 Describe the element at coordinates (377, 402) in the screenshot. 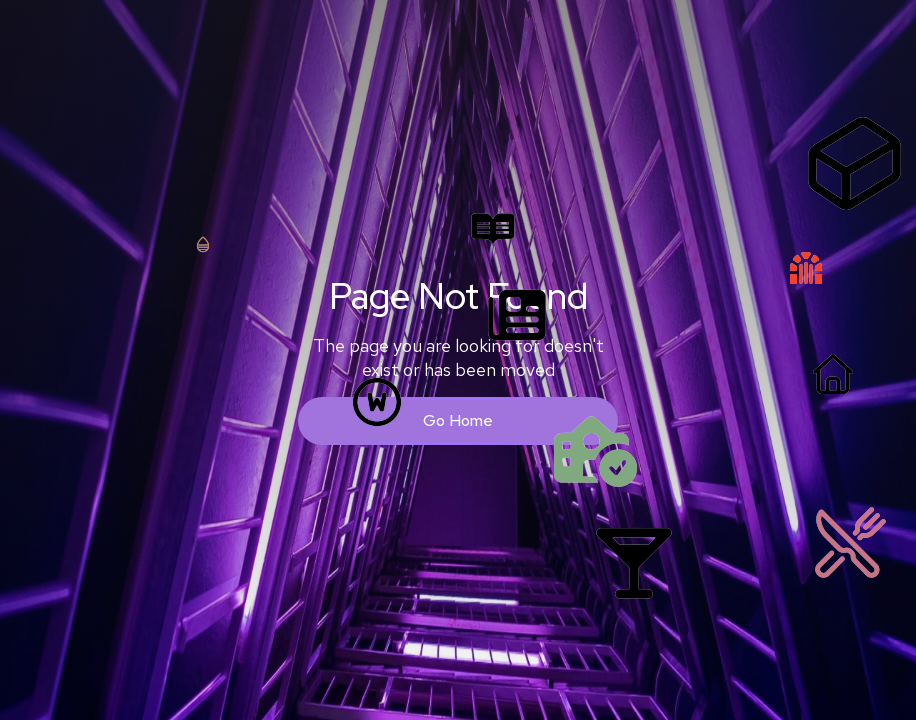

I see `indicates west direction on a map` at that location.